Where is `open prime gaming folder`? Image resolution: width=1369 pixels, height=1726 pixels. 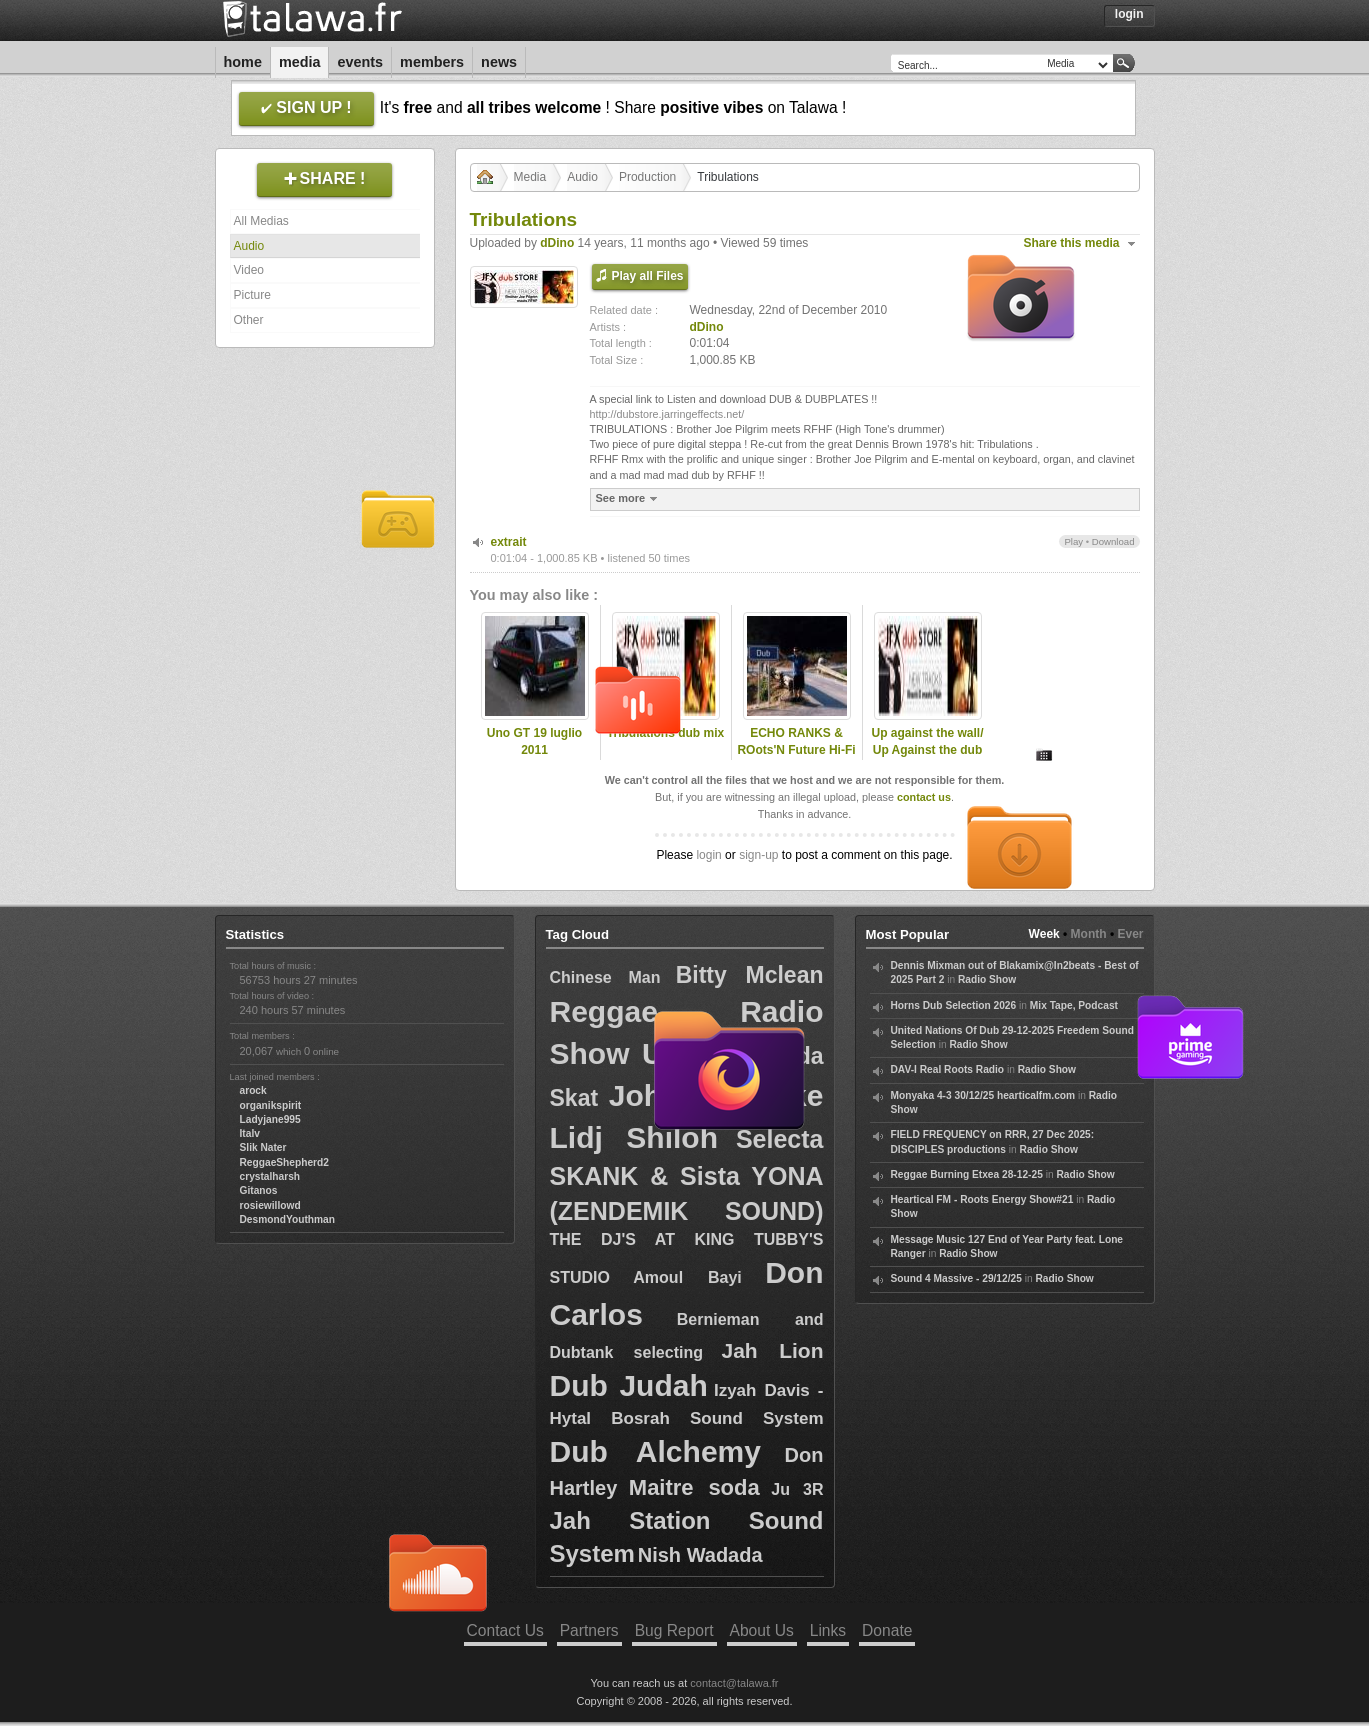 open prime gaming folder is located at coordinates (1190, 1040).